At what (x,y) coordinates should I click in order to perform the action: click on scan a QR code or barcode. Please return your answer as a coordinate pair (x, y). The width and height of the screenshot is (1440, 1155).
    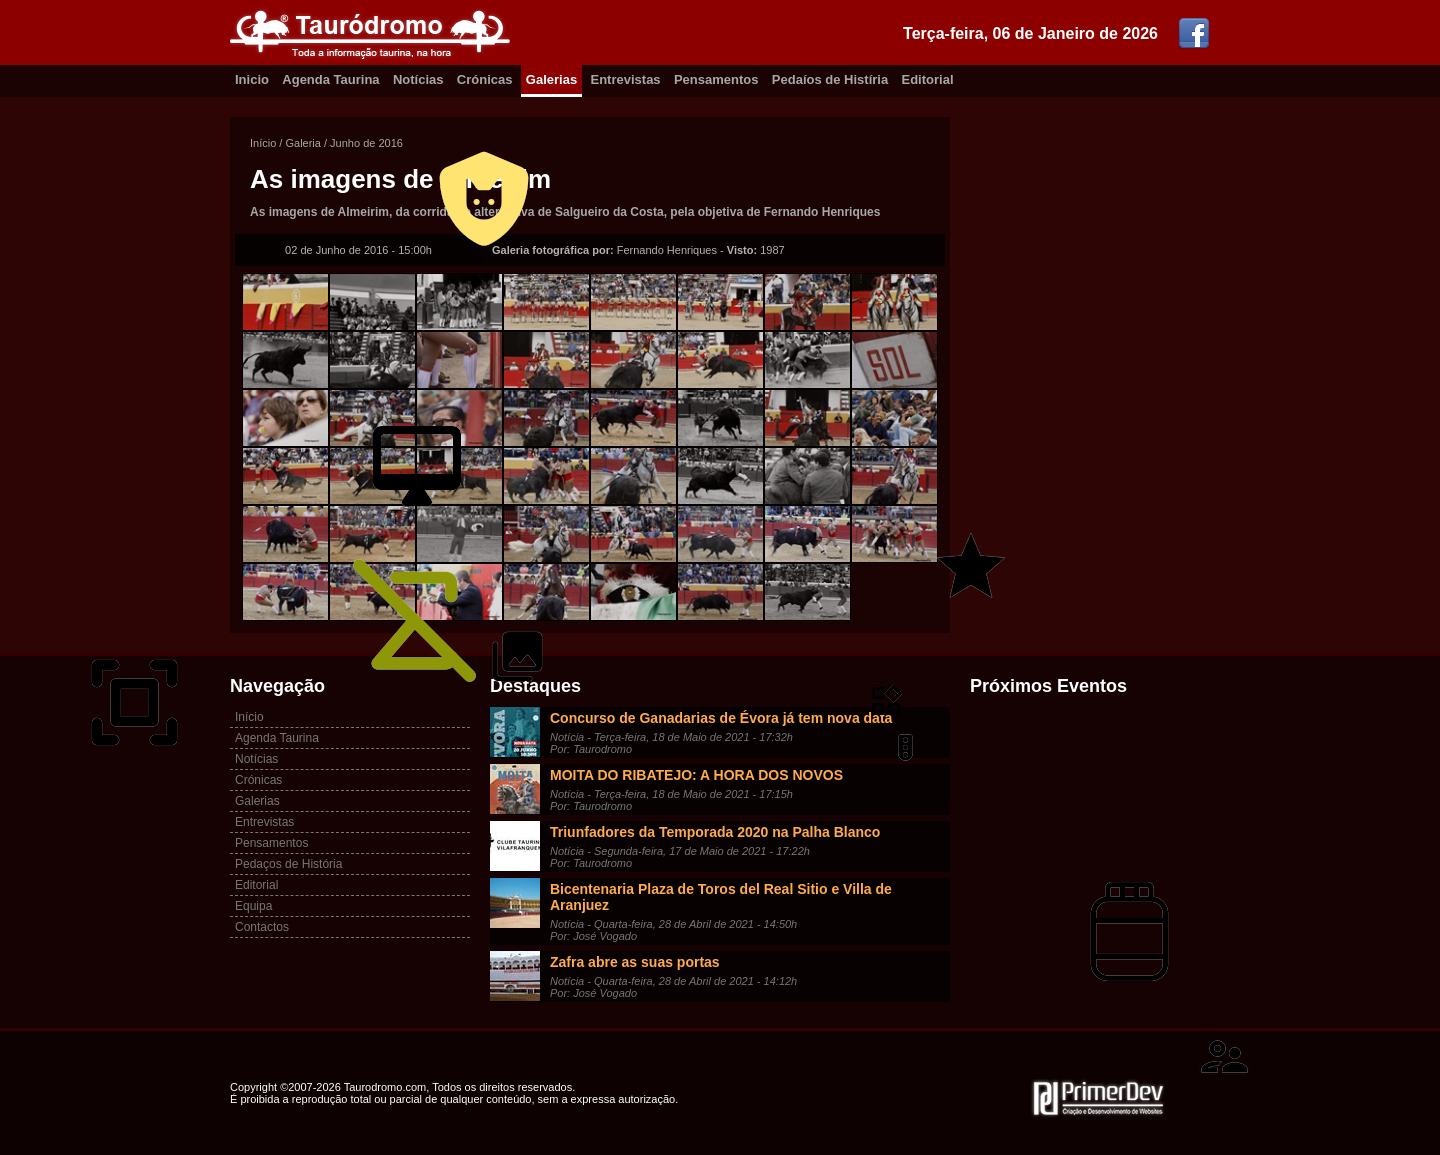
    Looking at the image, I should click on (134, 702).